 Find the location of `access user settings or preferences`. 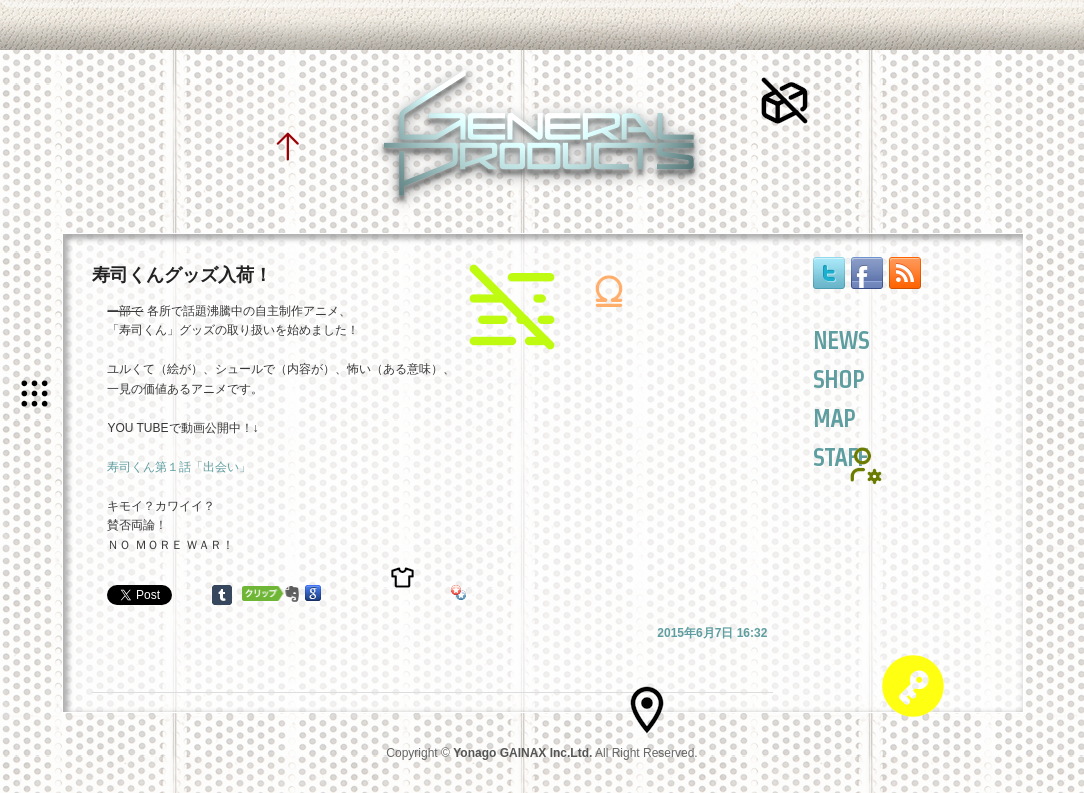

access user settings or preferences is located at coordinates (862, 464).